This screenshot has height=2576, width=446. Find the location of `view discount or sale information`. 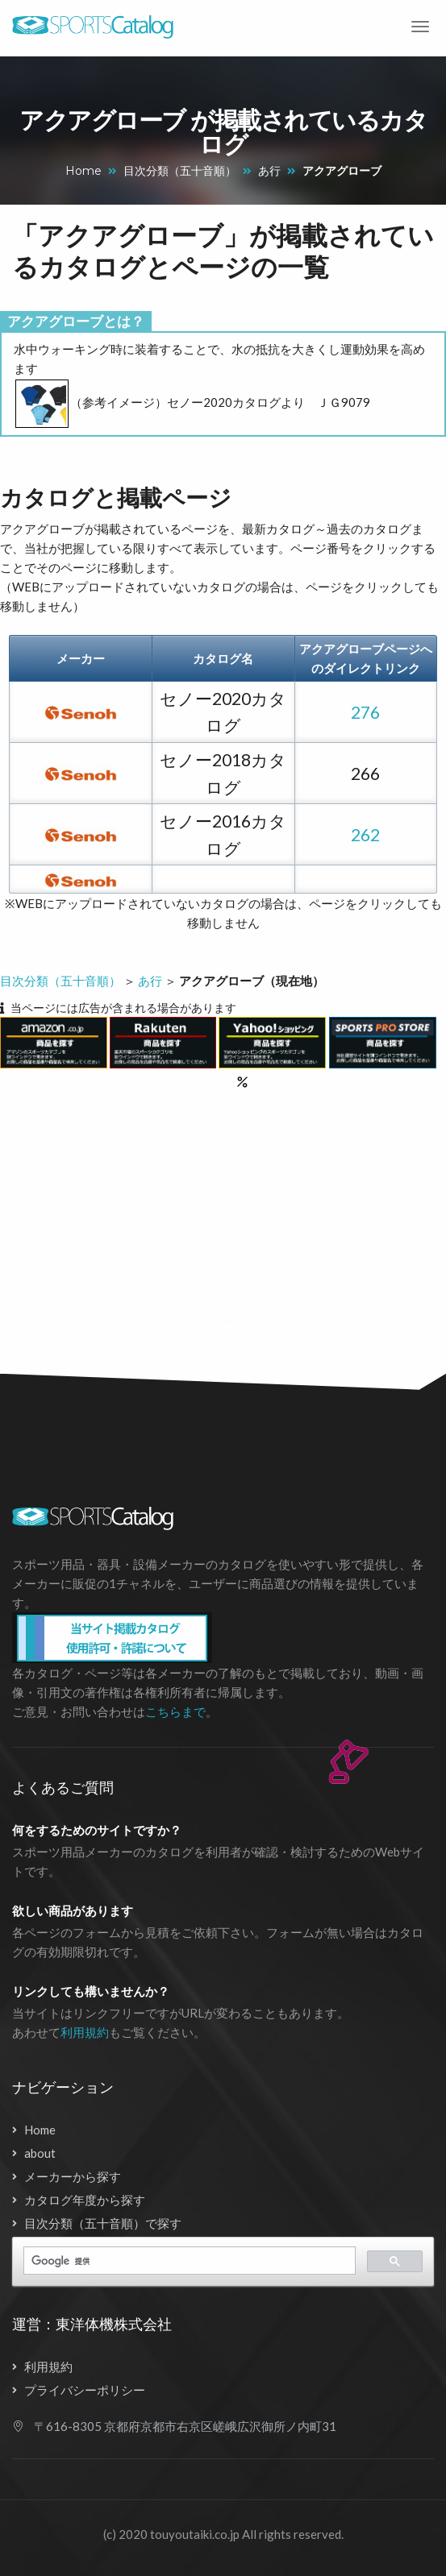

view discount or sale information is located at coordinates (242, 1081).